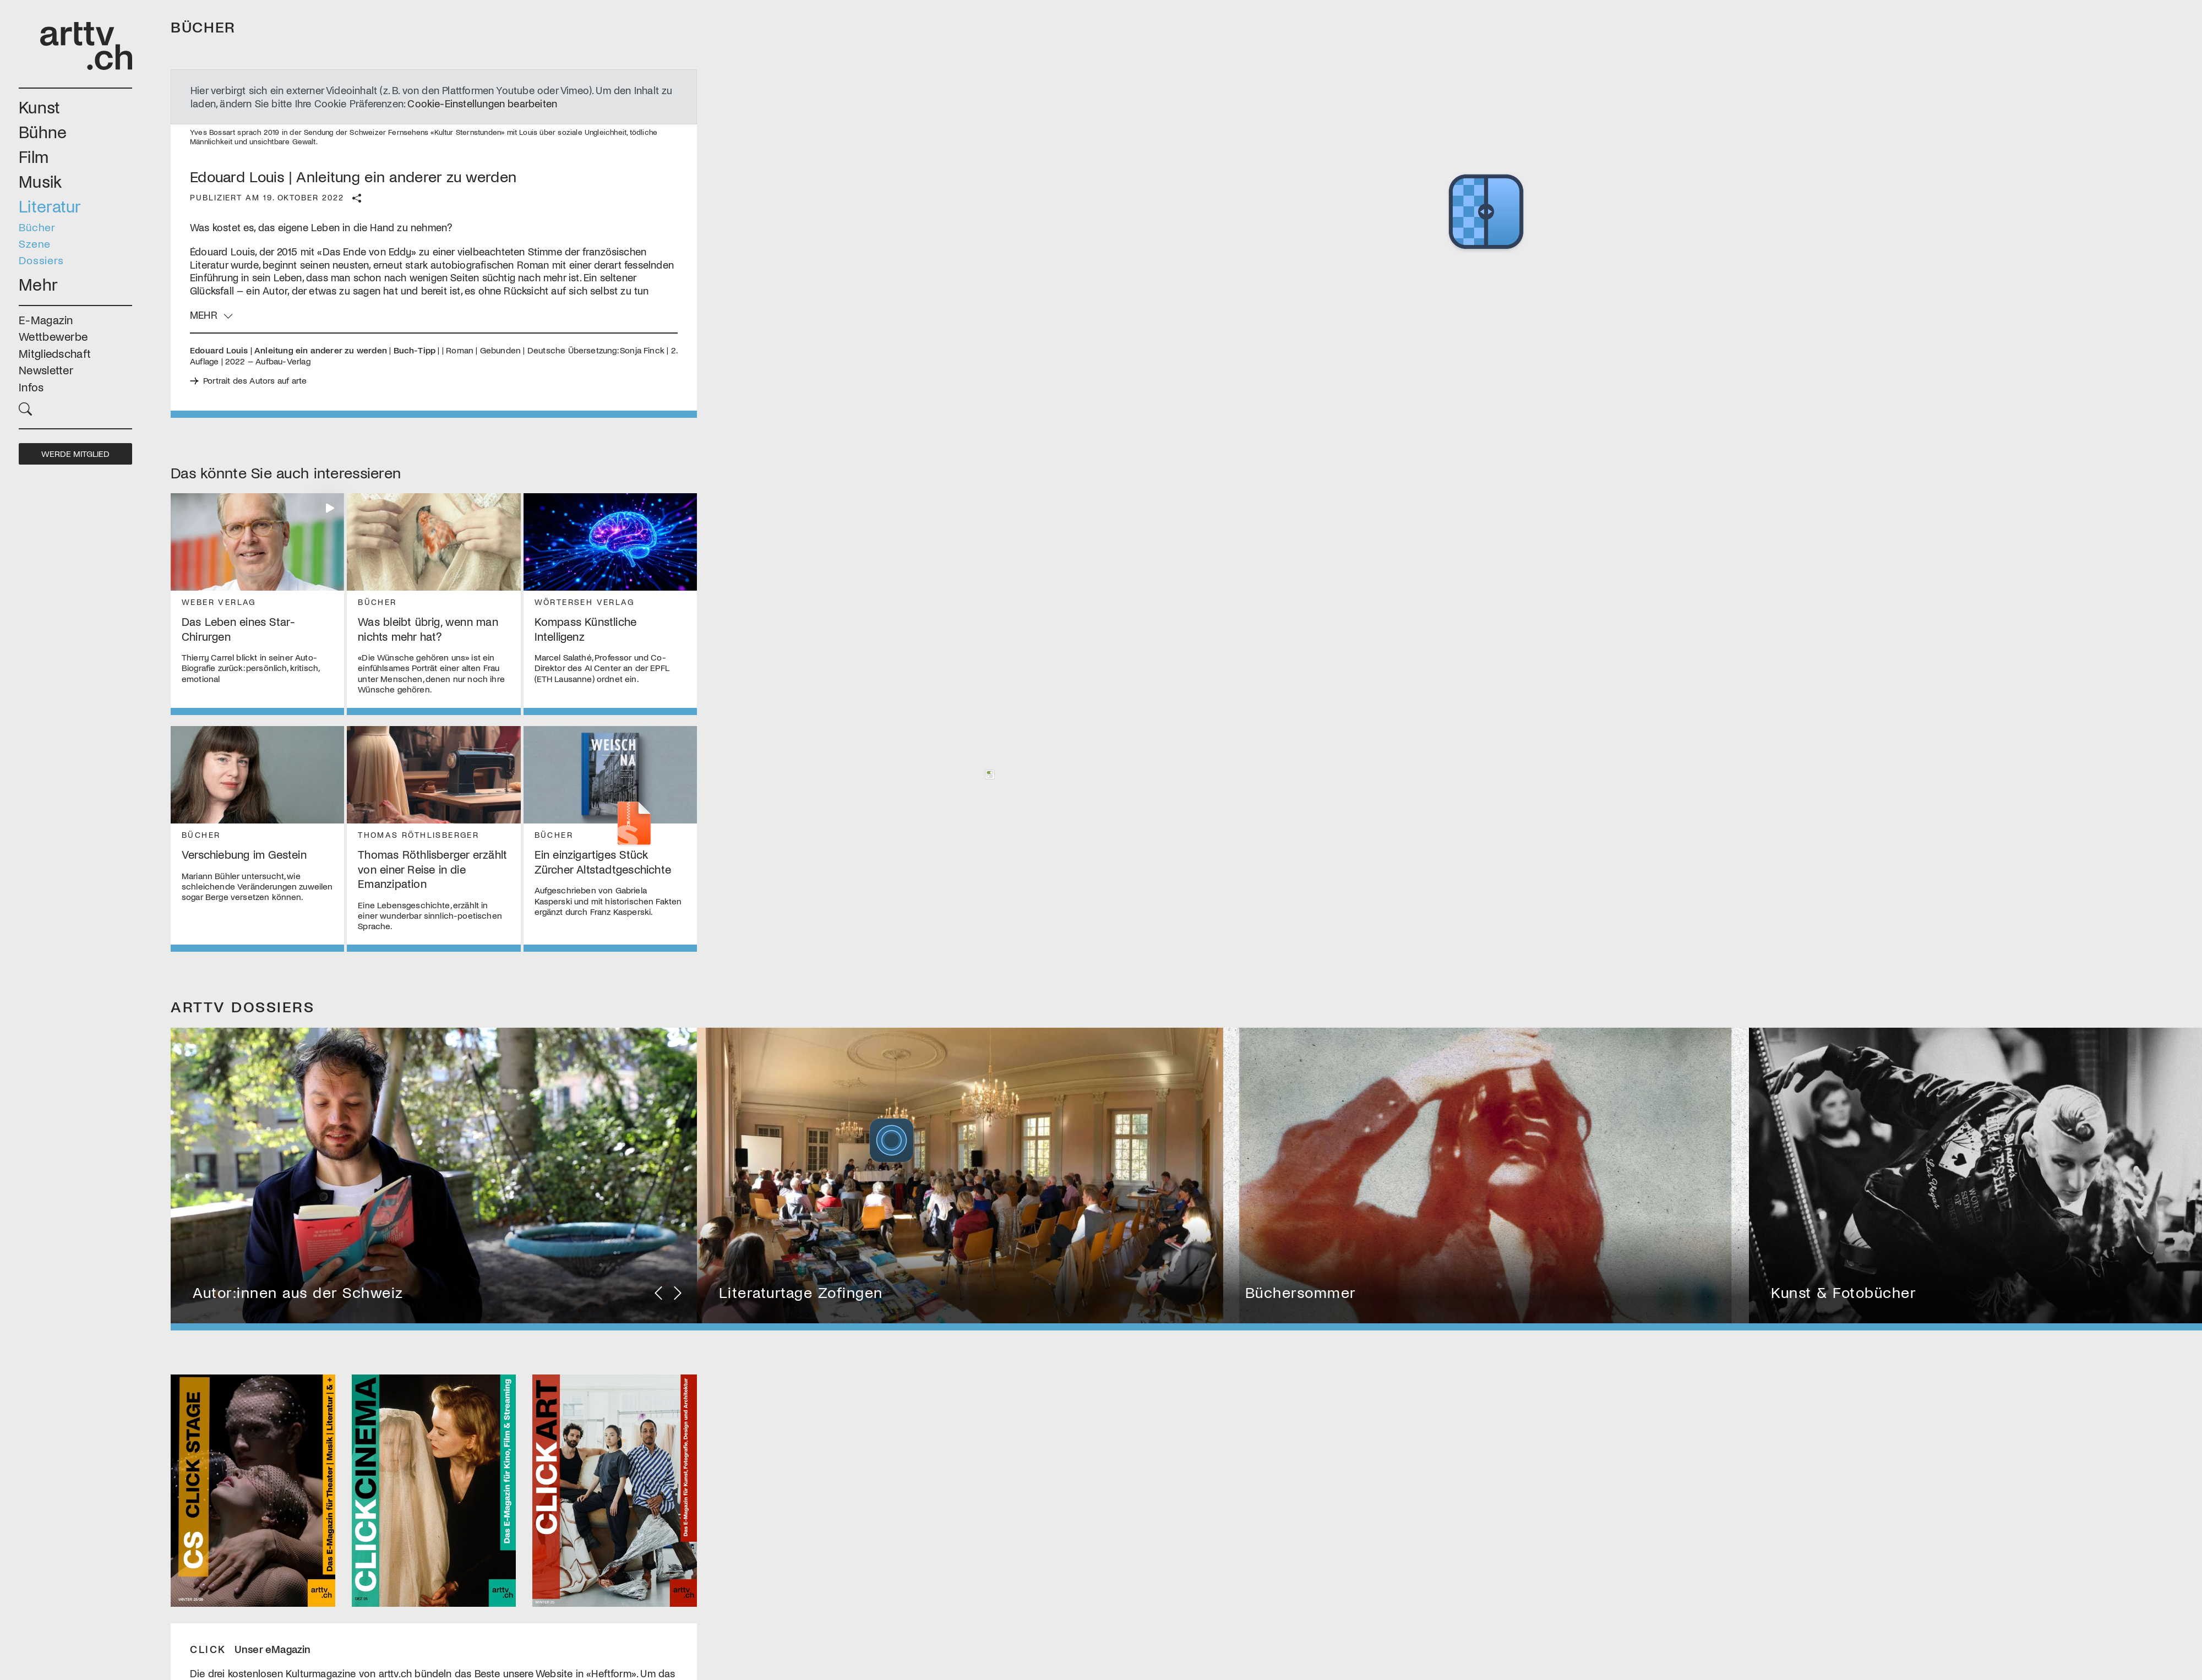 The height and width of the screenshot is (1680, 2202). What do you see at coordinates (1486, 211) in the screenshot?
I see `open Upscayl image upscaling app` at bounding box center [1486, 211].